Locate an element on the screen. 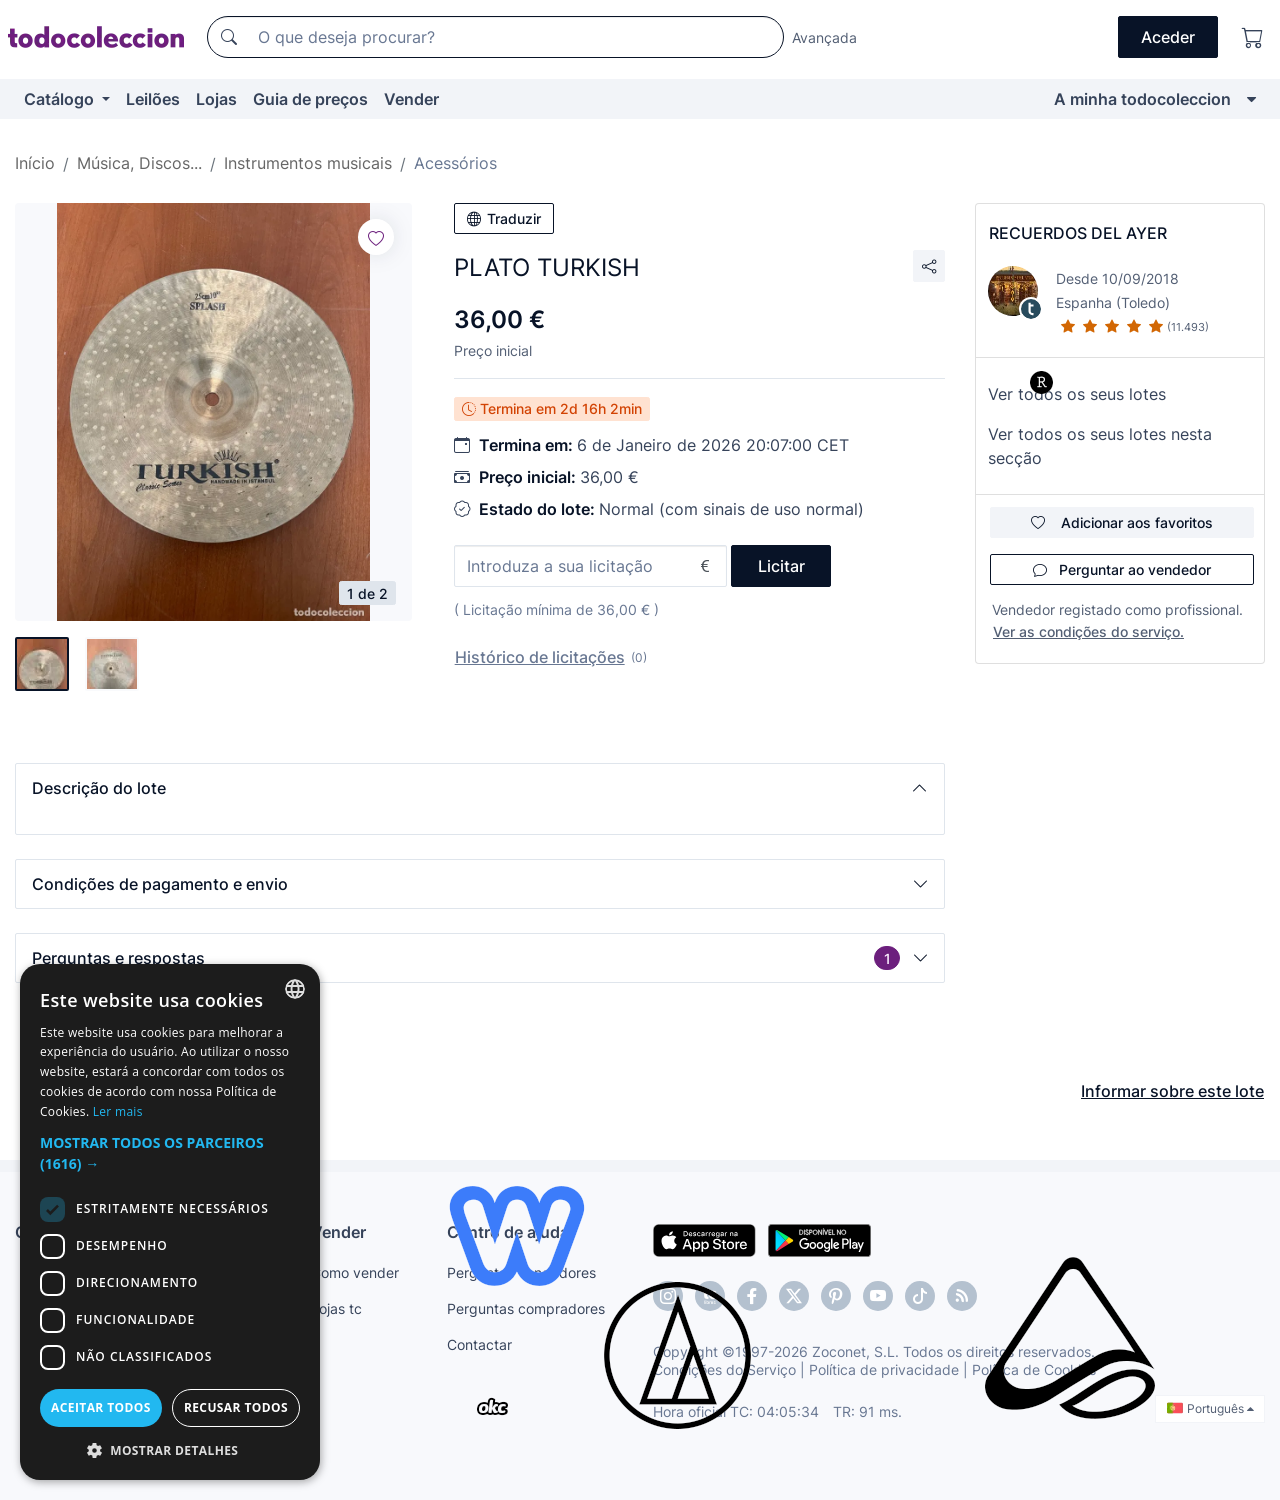 The width and height of the screenshot is (1280, 1500). open the OkCupid dating app is located at coordinates (492, 1406).